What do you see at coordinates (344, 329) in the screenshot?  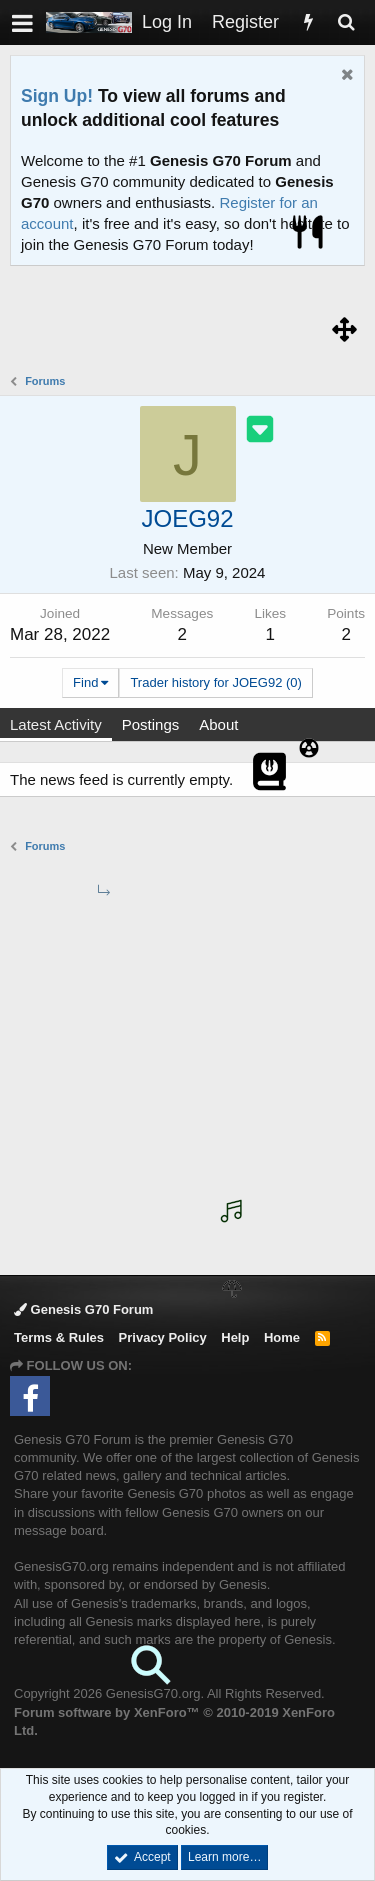 I see `move or reposition an element` at bounding box center [344, 329].